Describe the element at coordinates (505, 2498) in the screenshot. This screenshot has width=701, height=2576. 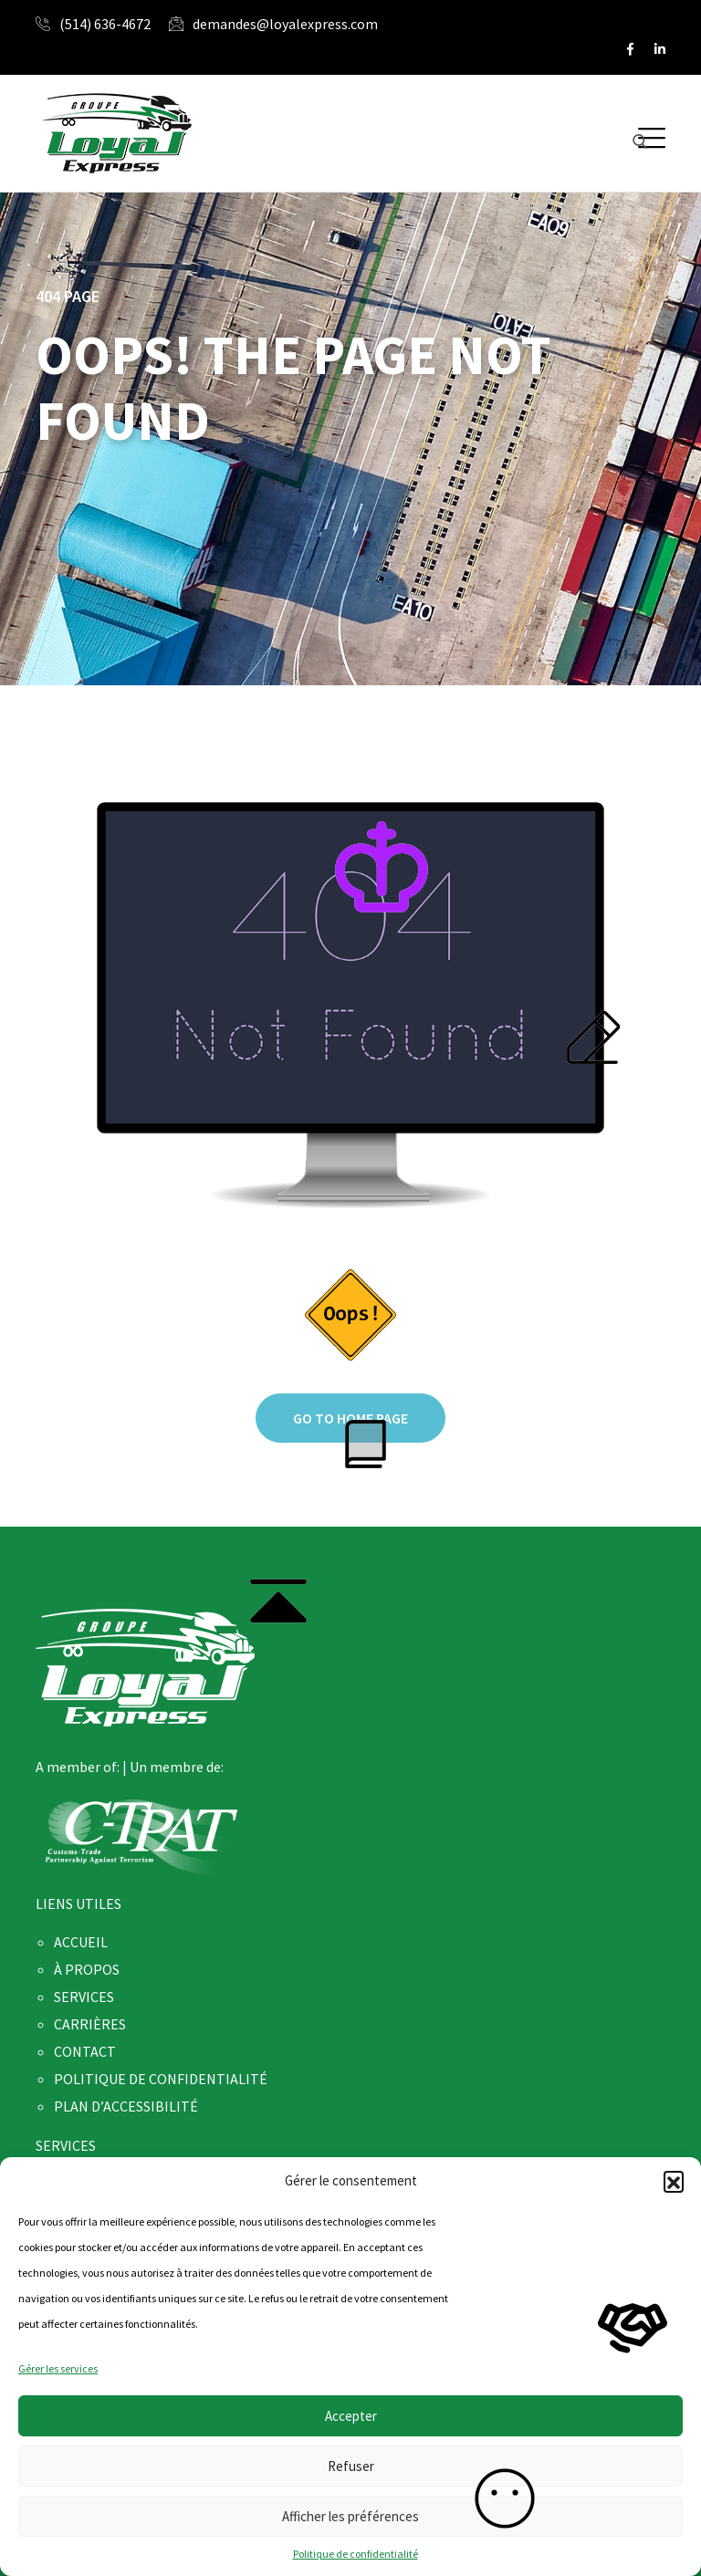
I see `neutral reaction or feedback option` at that location.